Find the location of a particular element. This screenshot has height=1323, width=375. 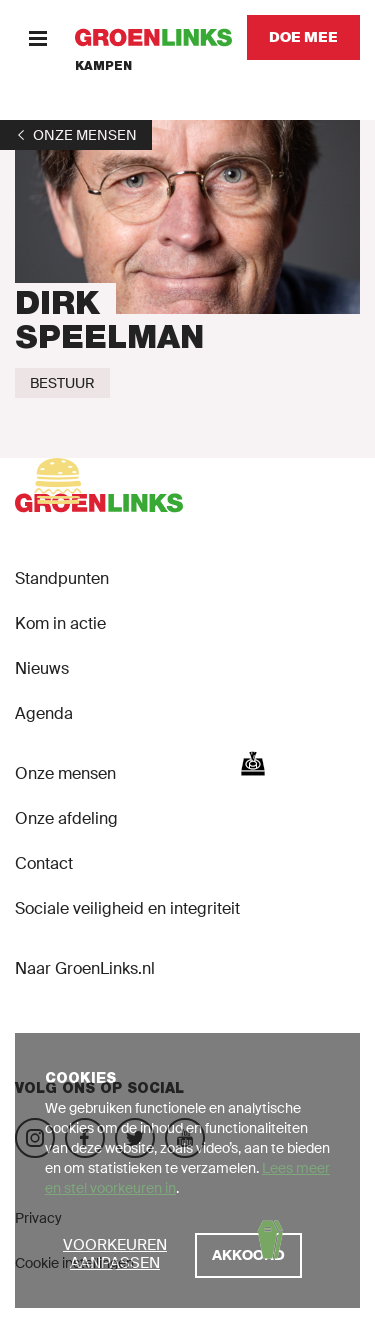

craft or forge a ring item is located at coordinates (253, 763).